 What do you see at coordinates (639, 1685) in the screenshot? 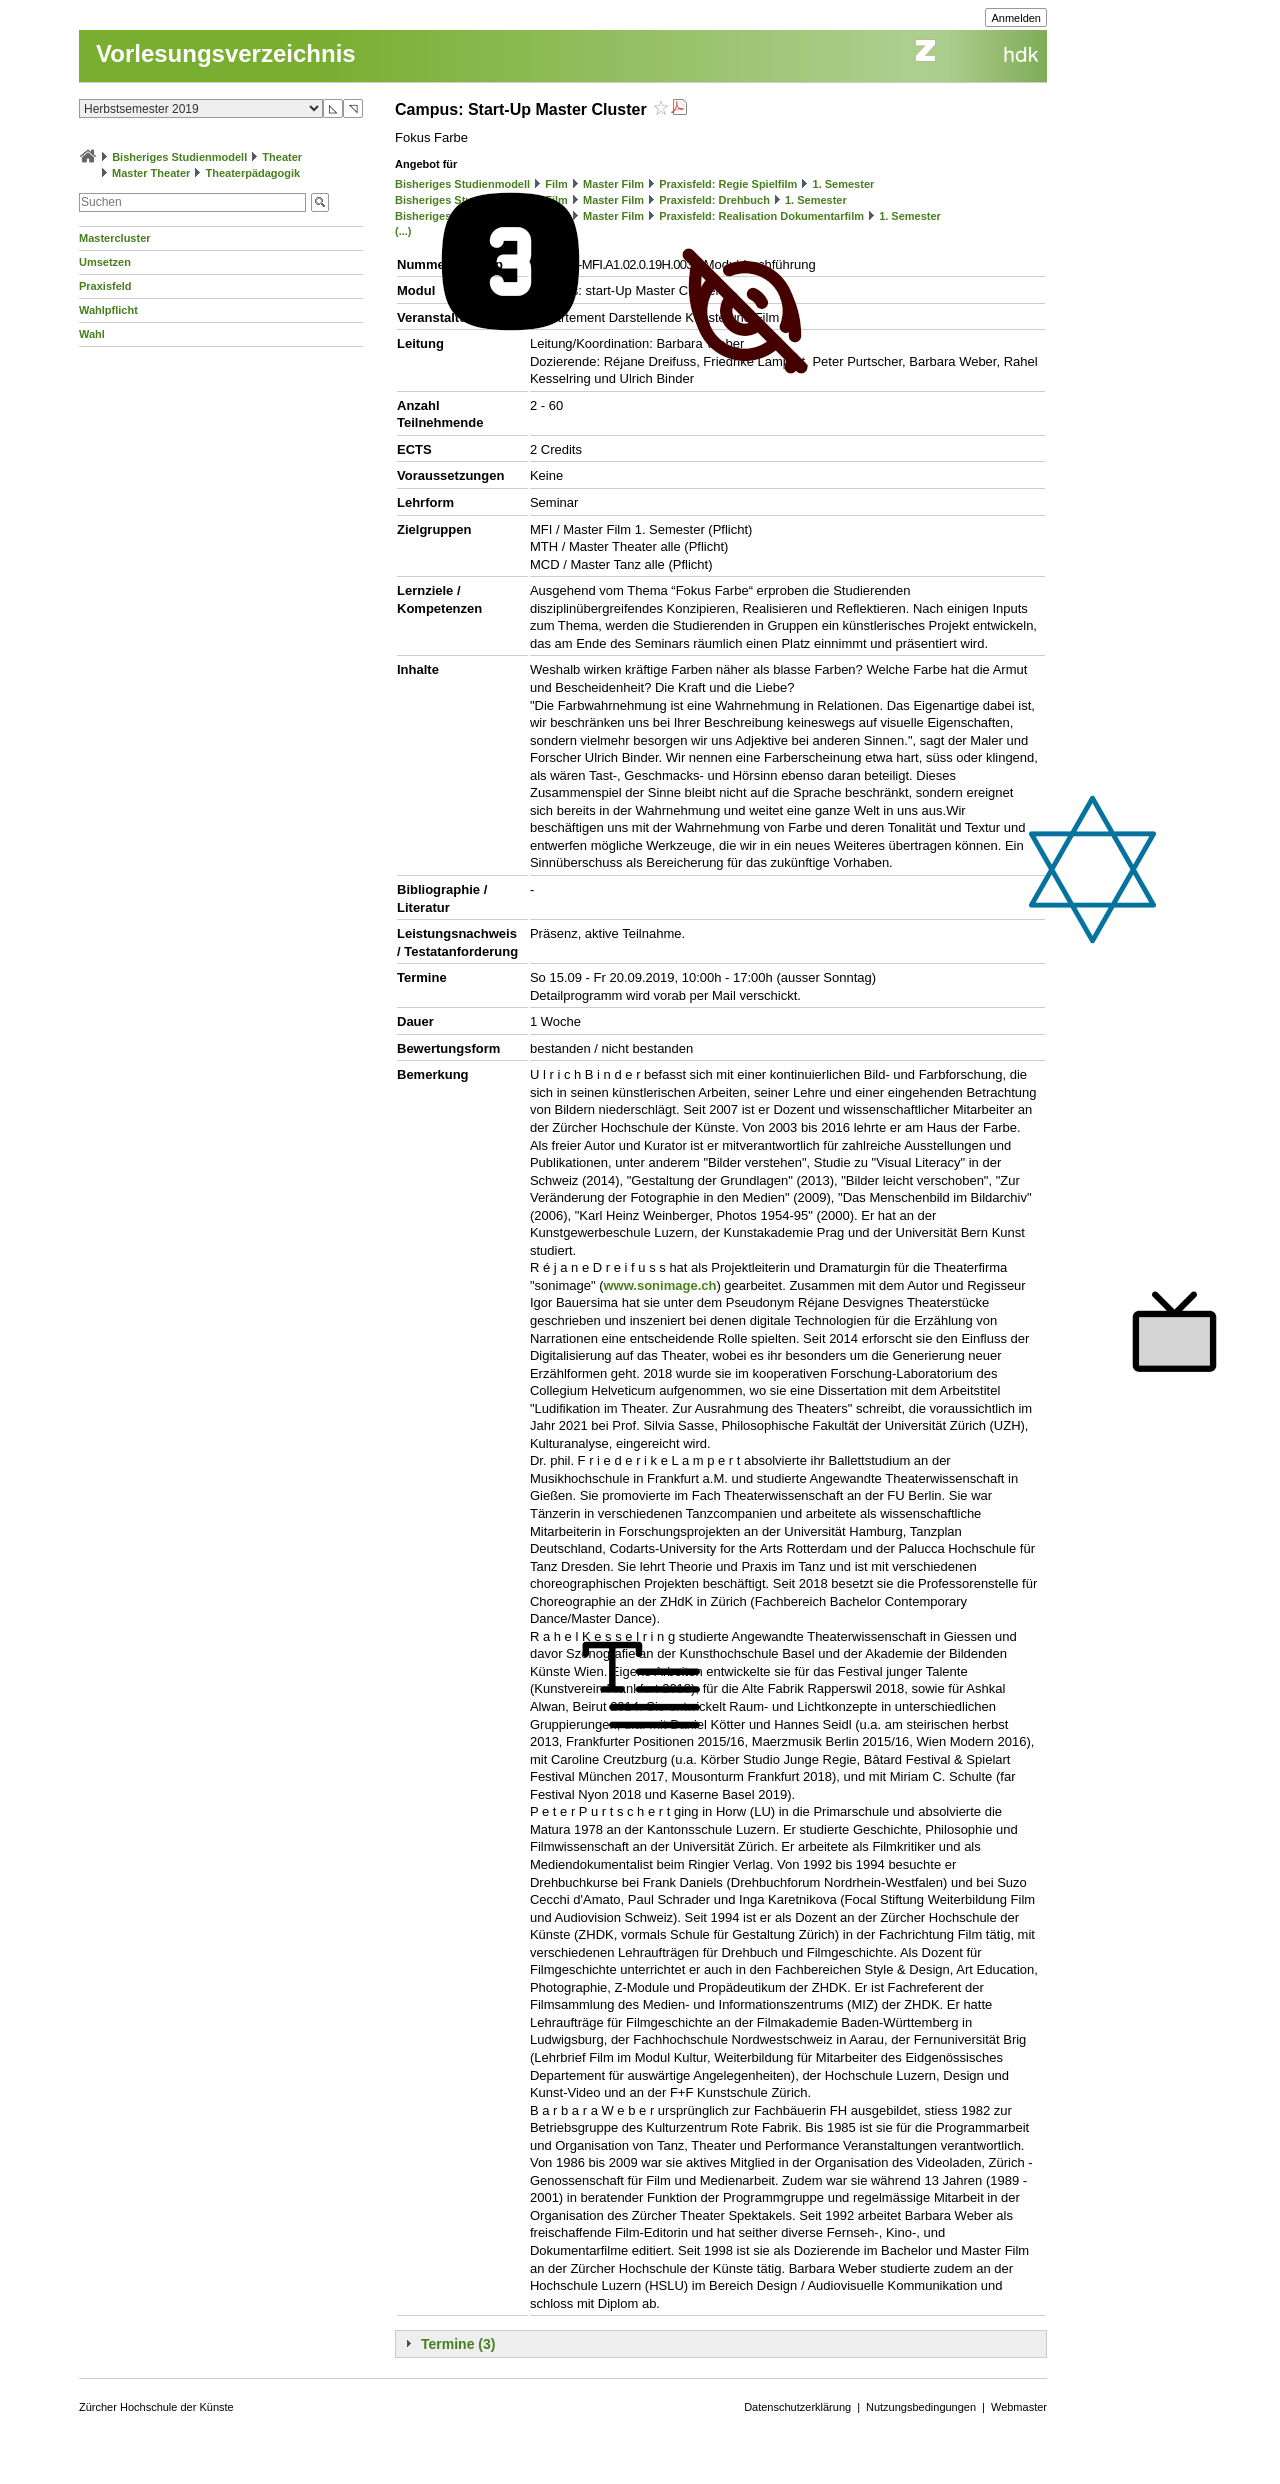
I see `read articles from the new york times` at bounding box center [639, 1685].